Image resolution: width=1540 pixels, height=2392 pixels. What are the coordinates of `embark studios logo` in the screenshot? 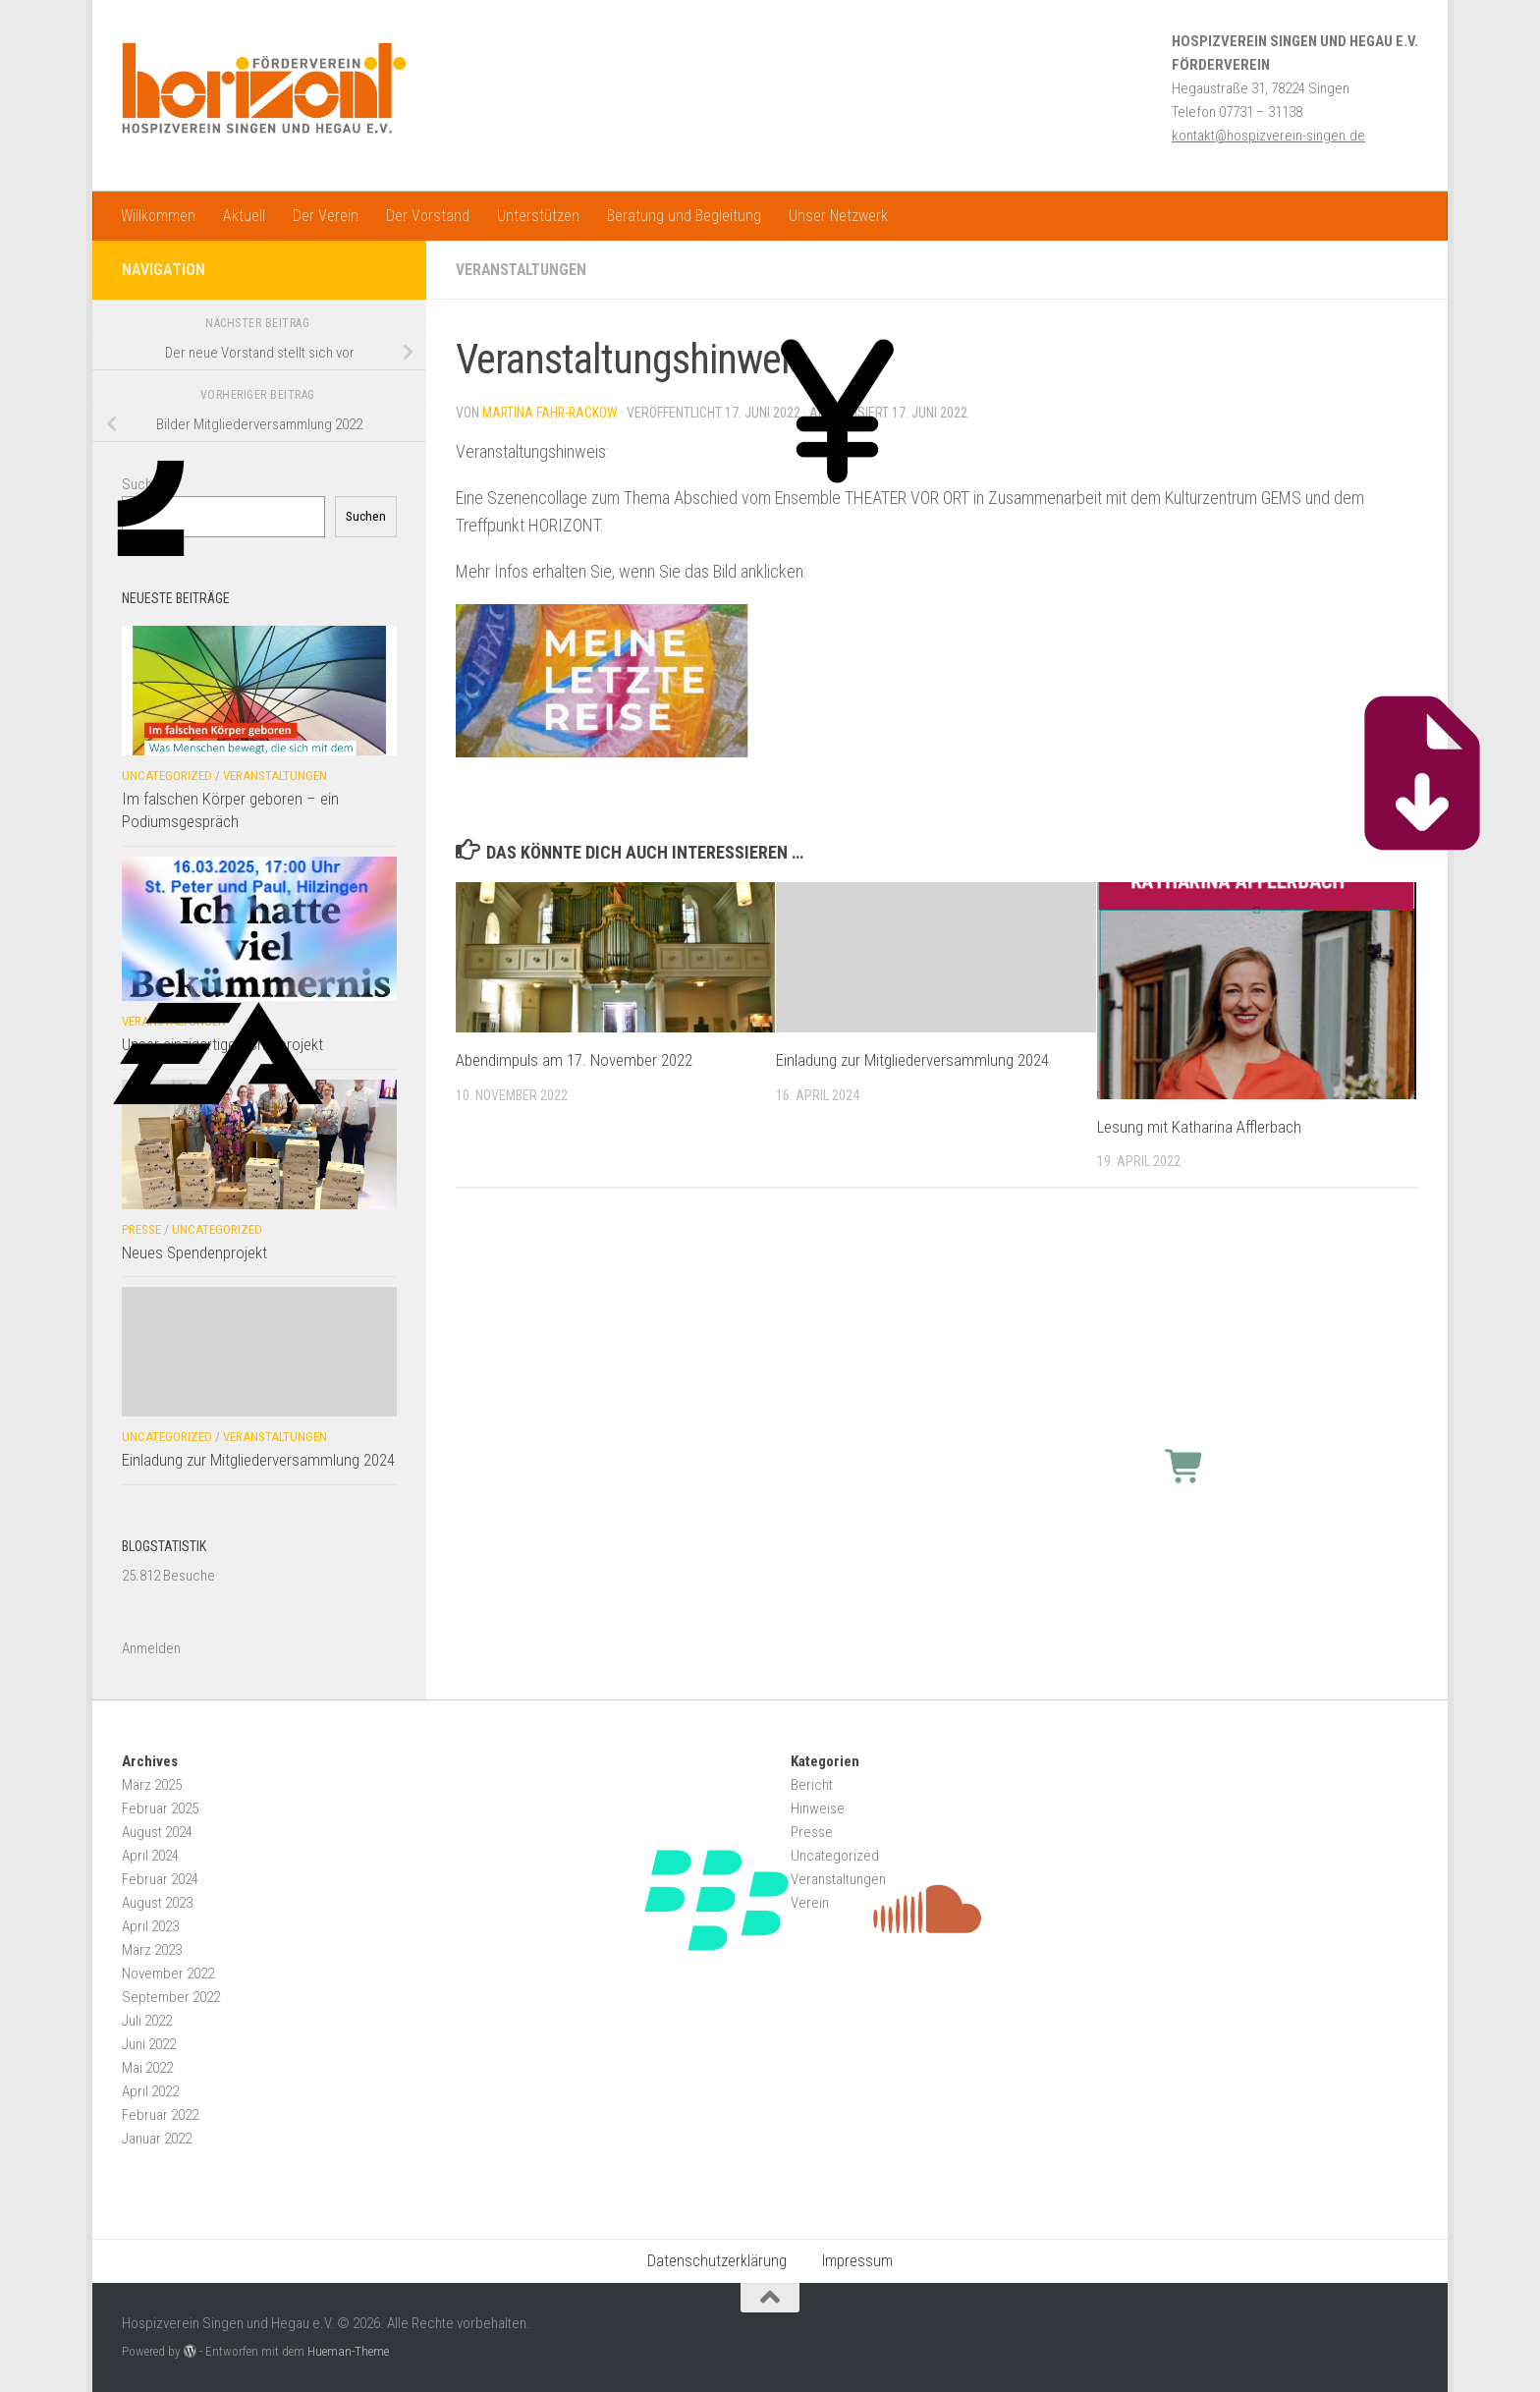 It's located at (150, 508).